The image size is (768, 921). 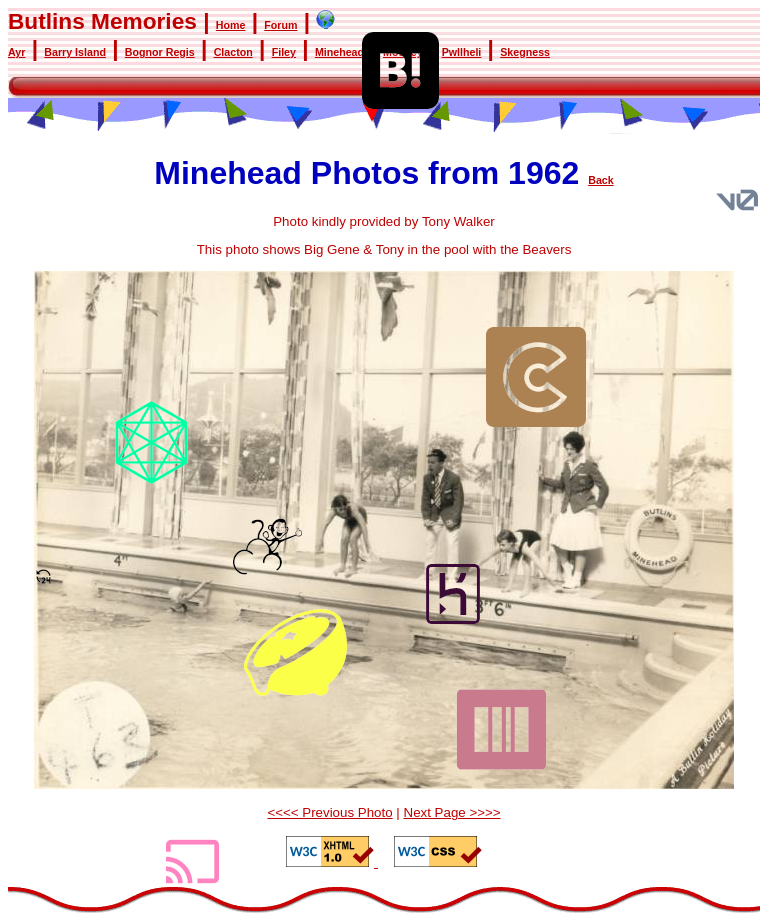 What do you see at coordinates (501, 729) in the screenshot?
I see `scan a barcode or QR code` at bounding box center [501, 729].